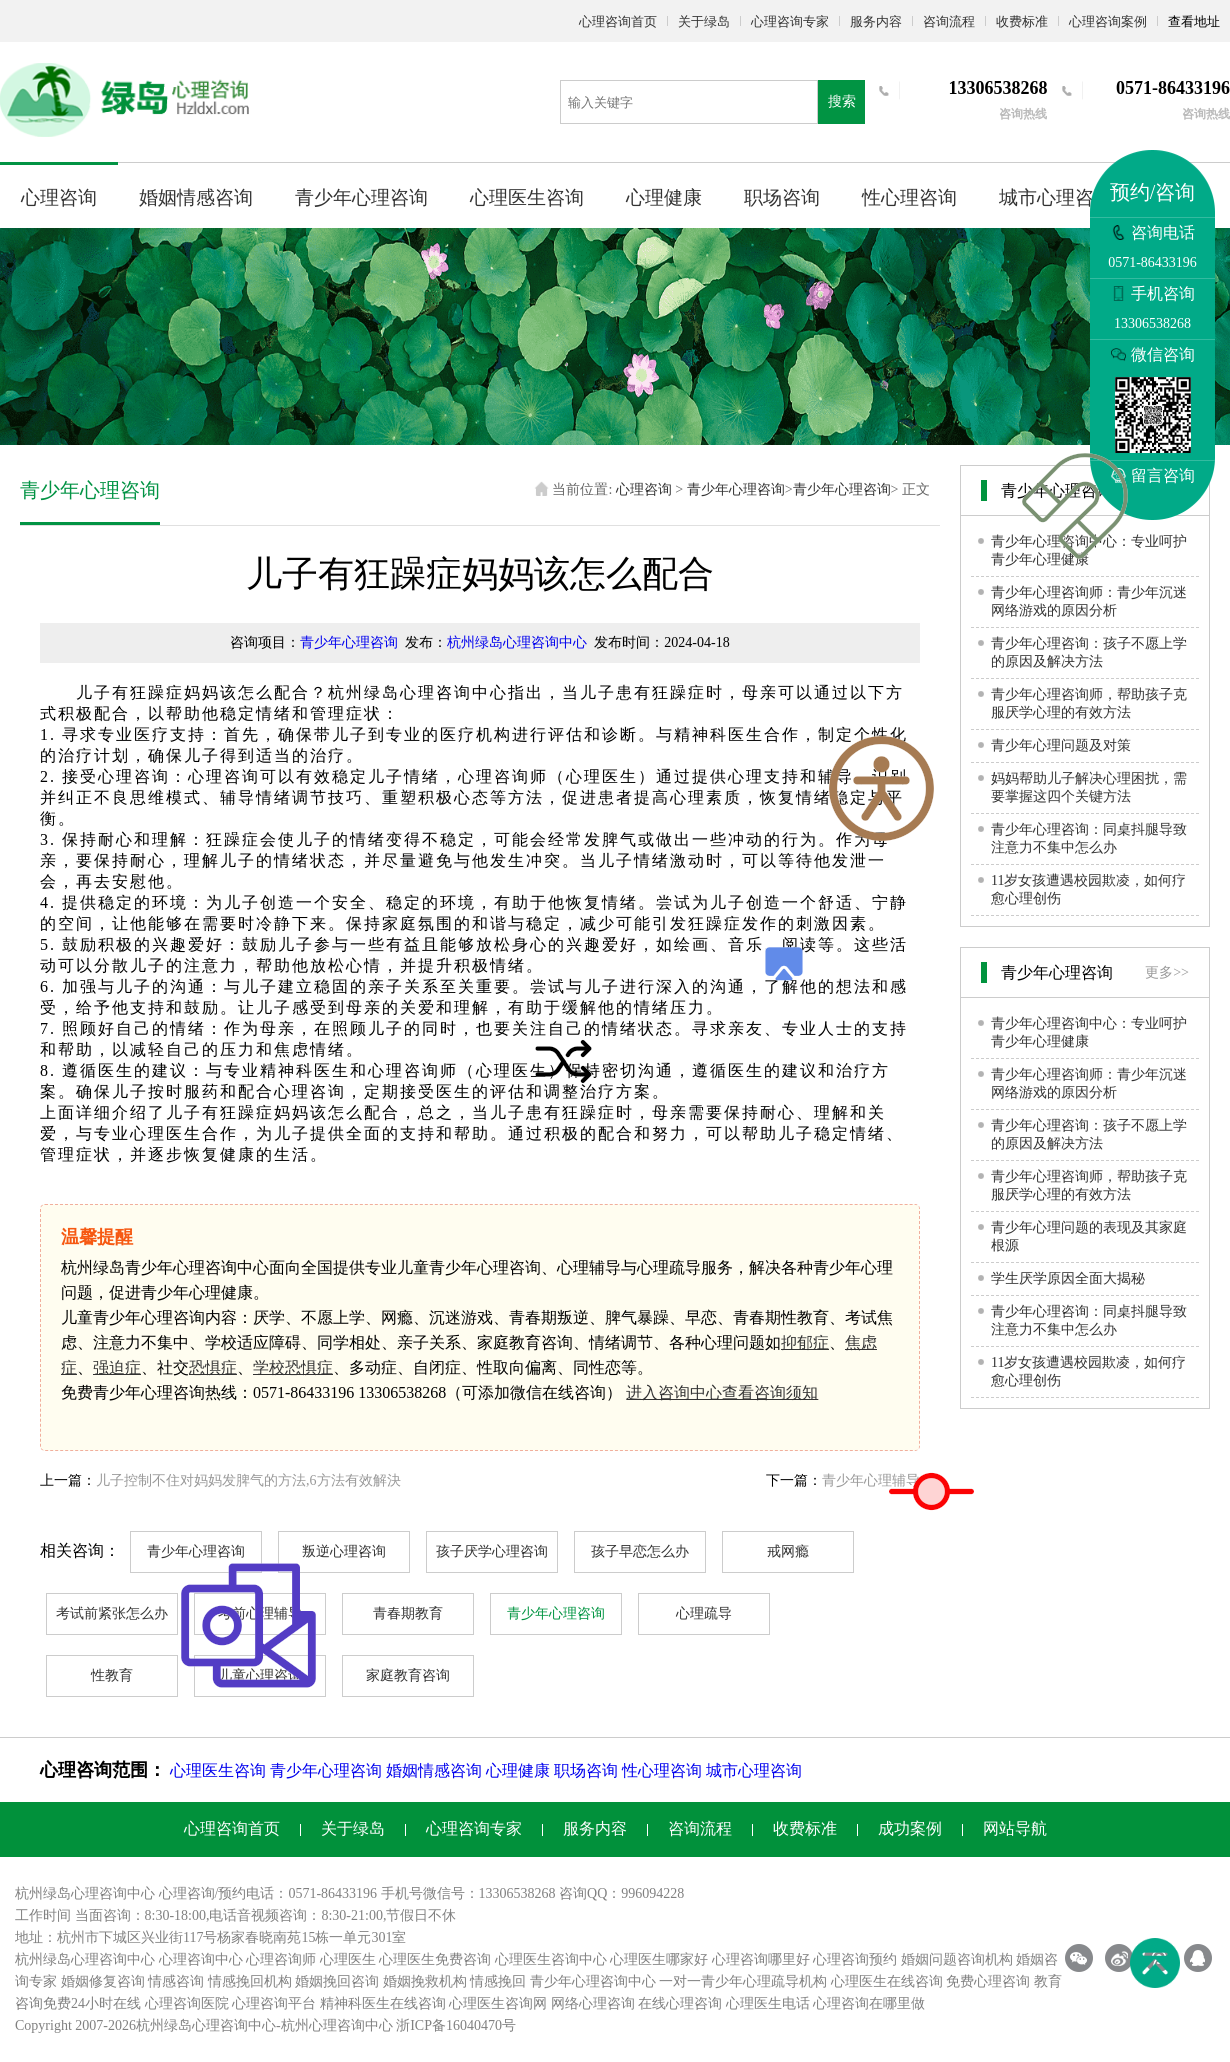 This screenshot has width=1230, height=2062. Describe the element at coordinates (881, 788) in the screenshot. I see `view user profile` at that location.